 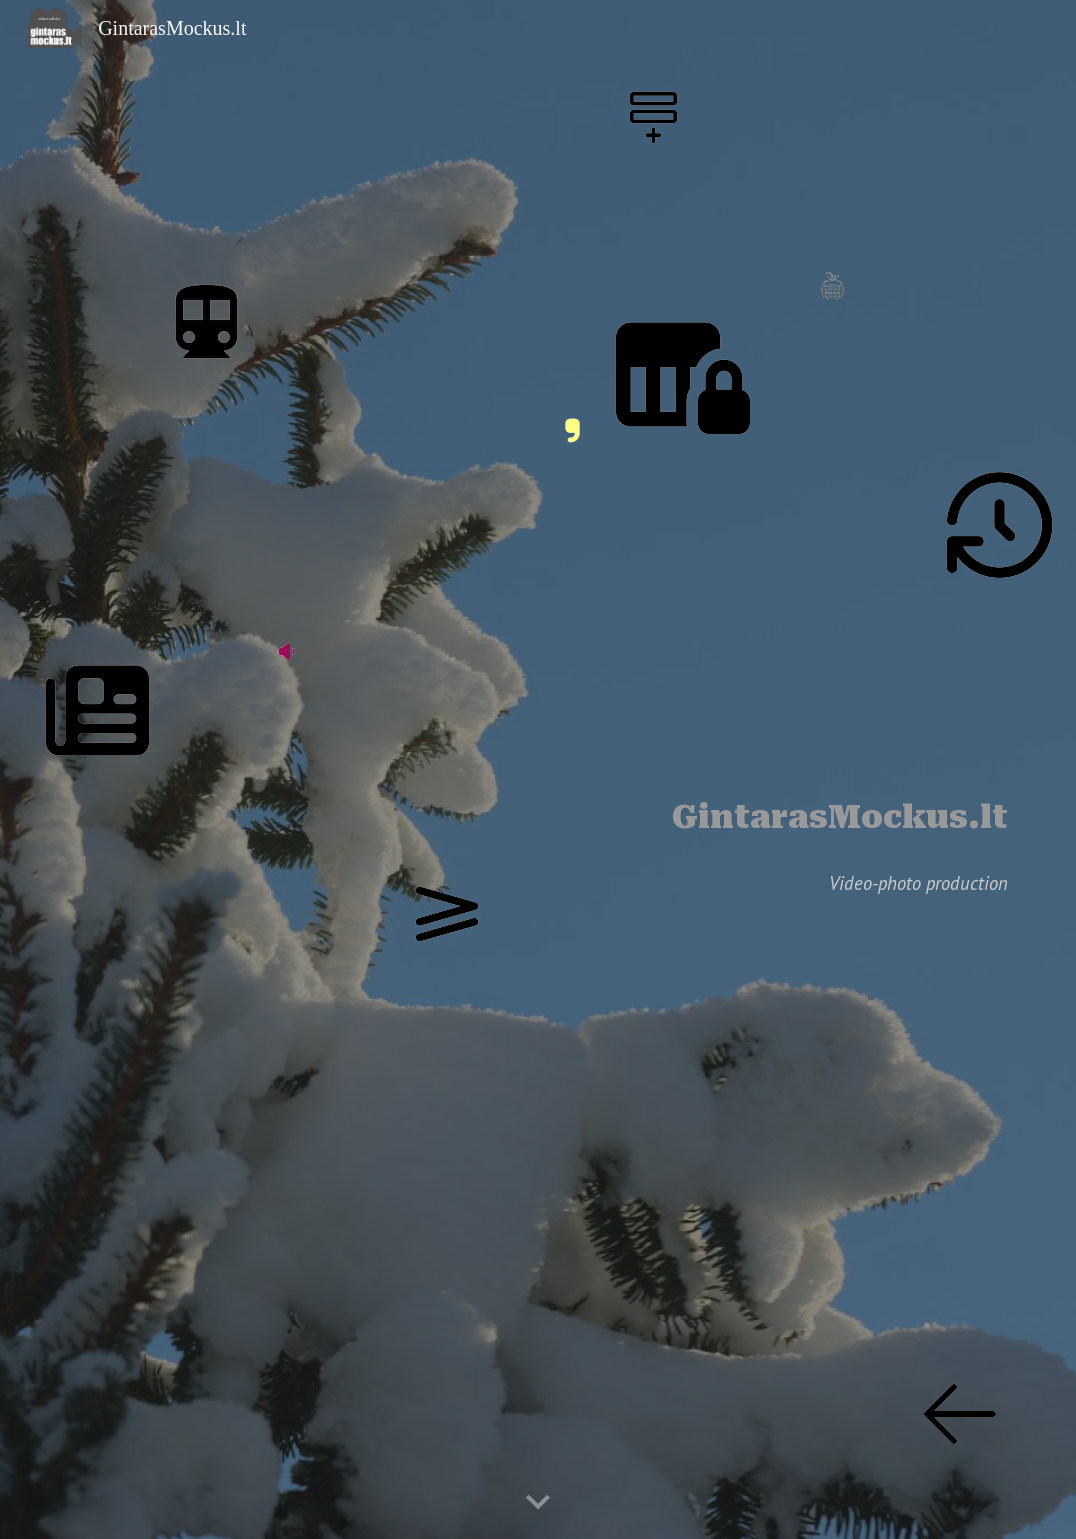 I want to click on lock a column in a spreadsheet or table, so click(x=675, y=374).